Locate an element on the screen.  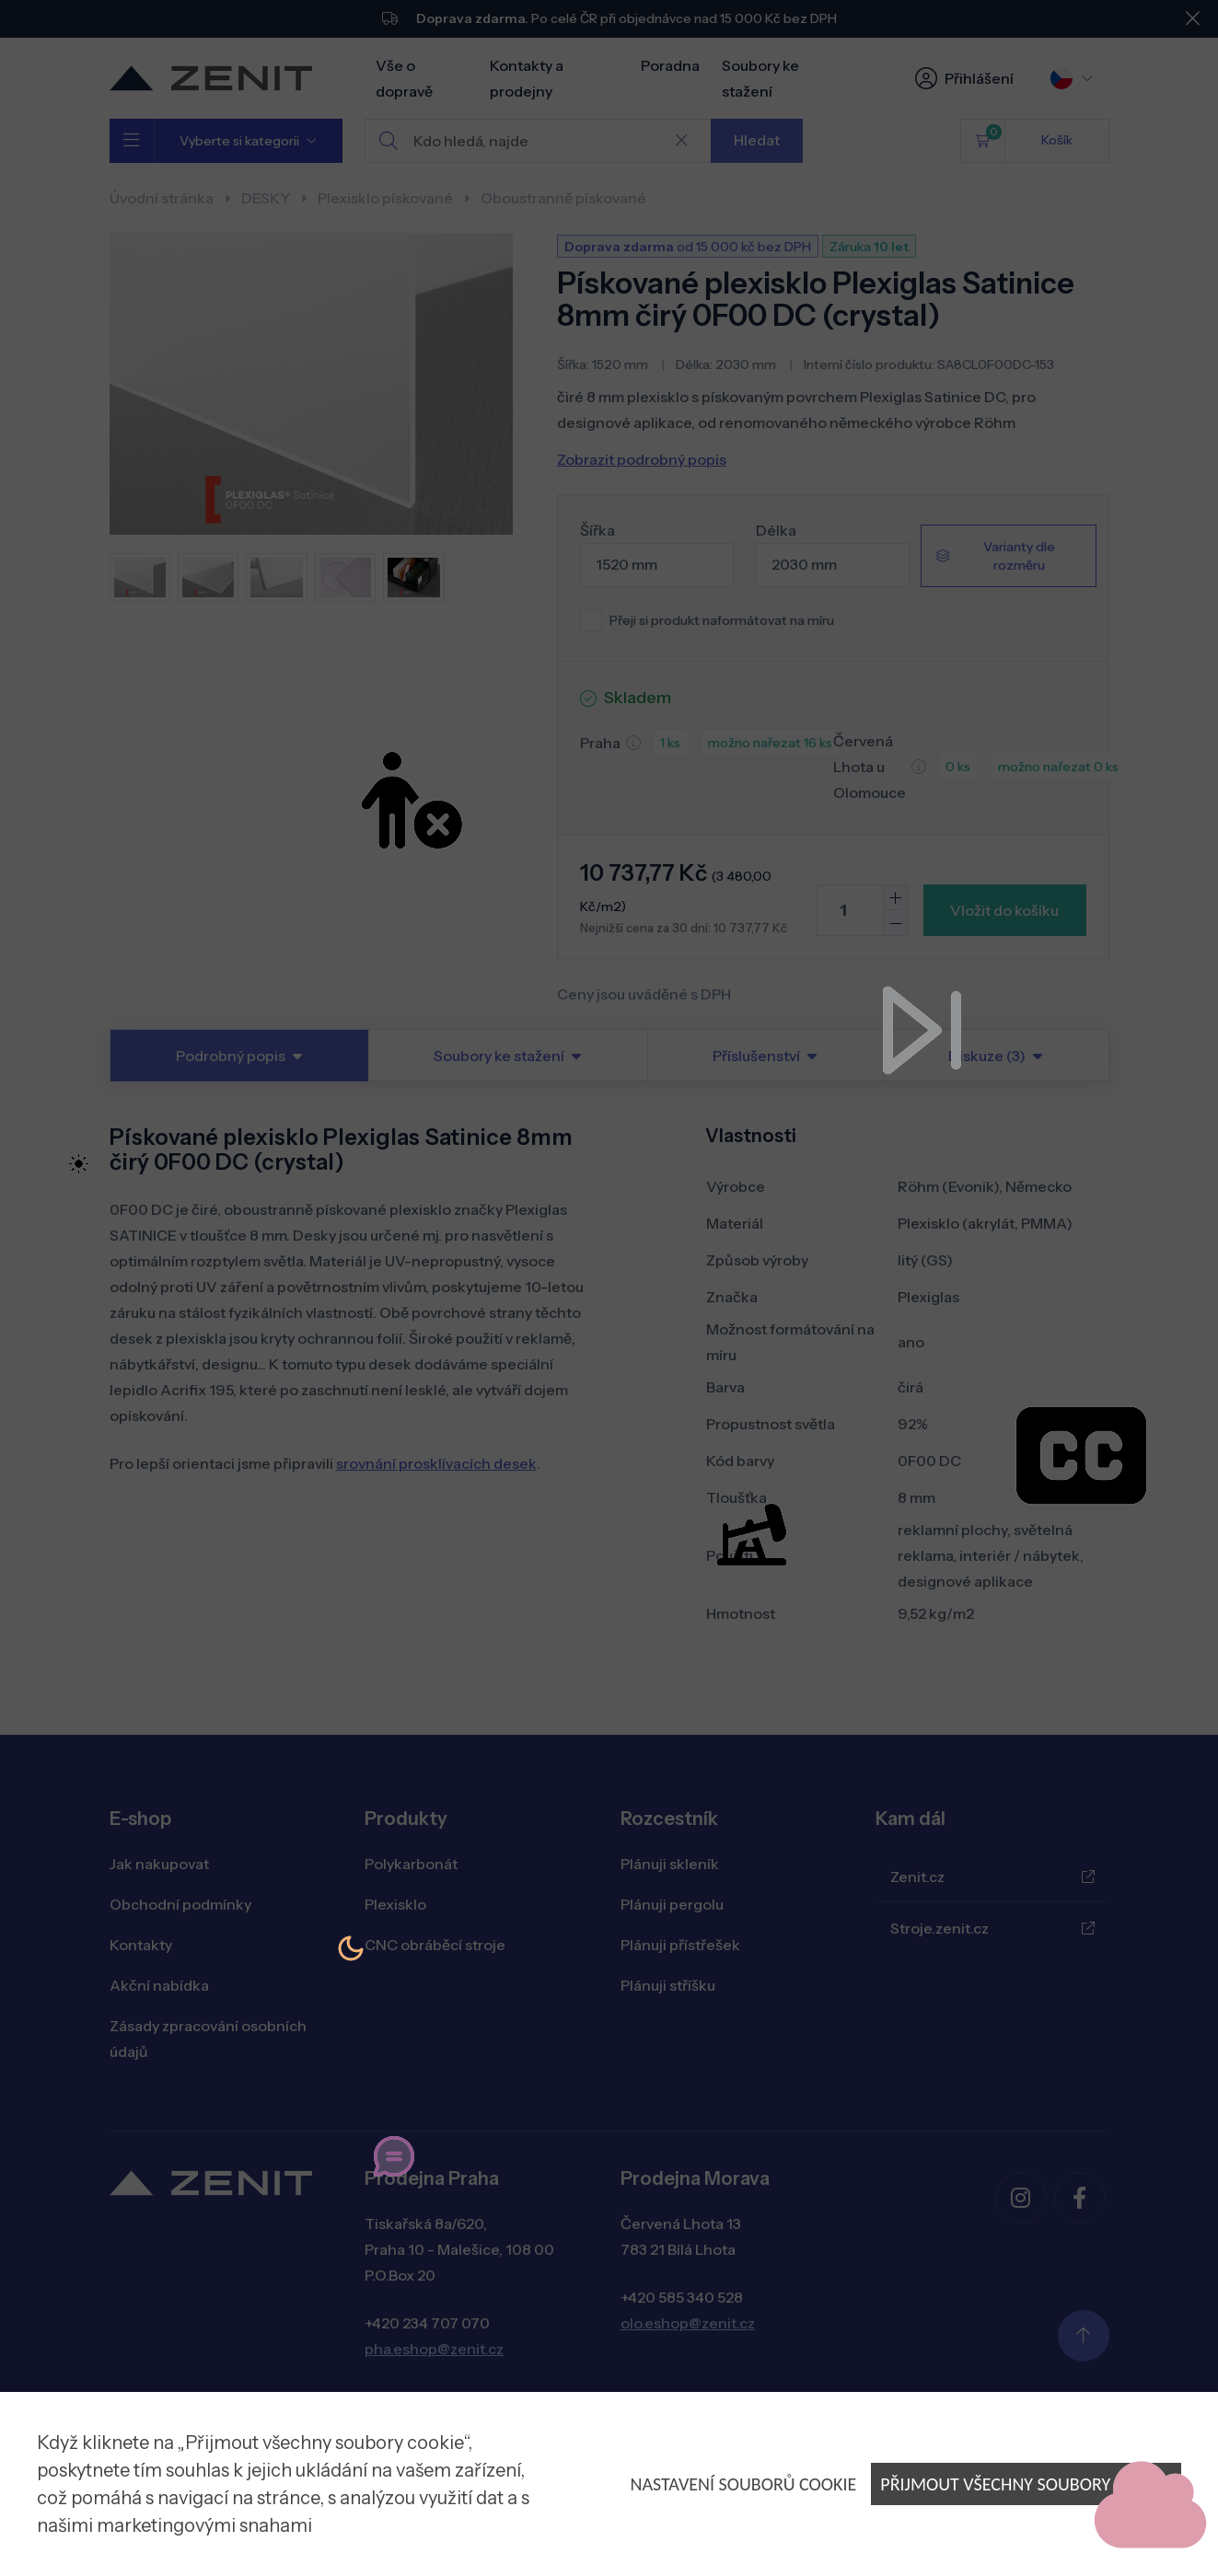
open chat or messaging is located at coordinates (394, 2156).